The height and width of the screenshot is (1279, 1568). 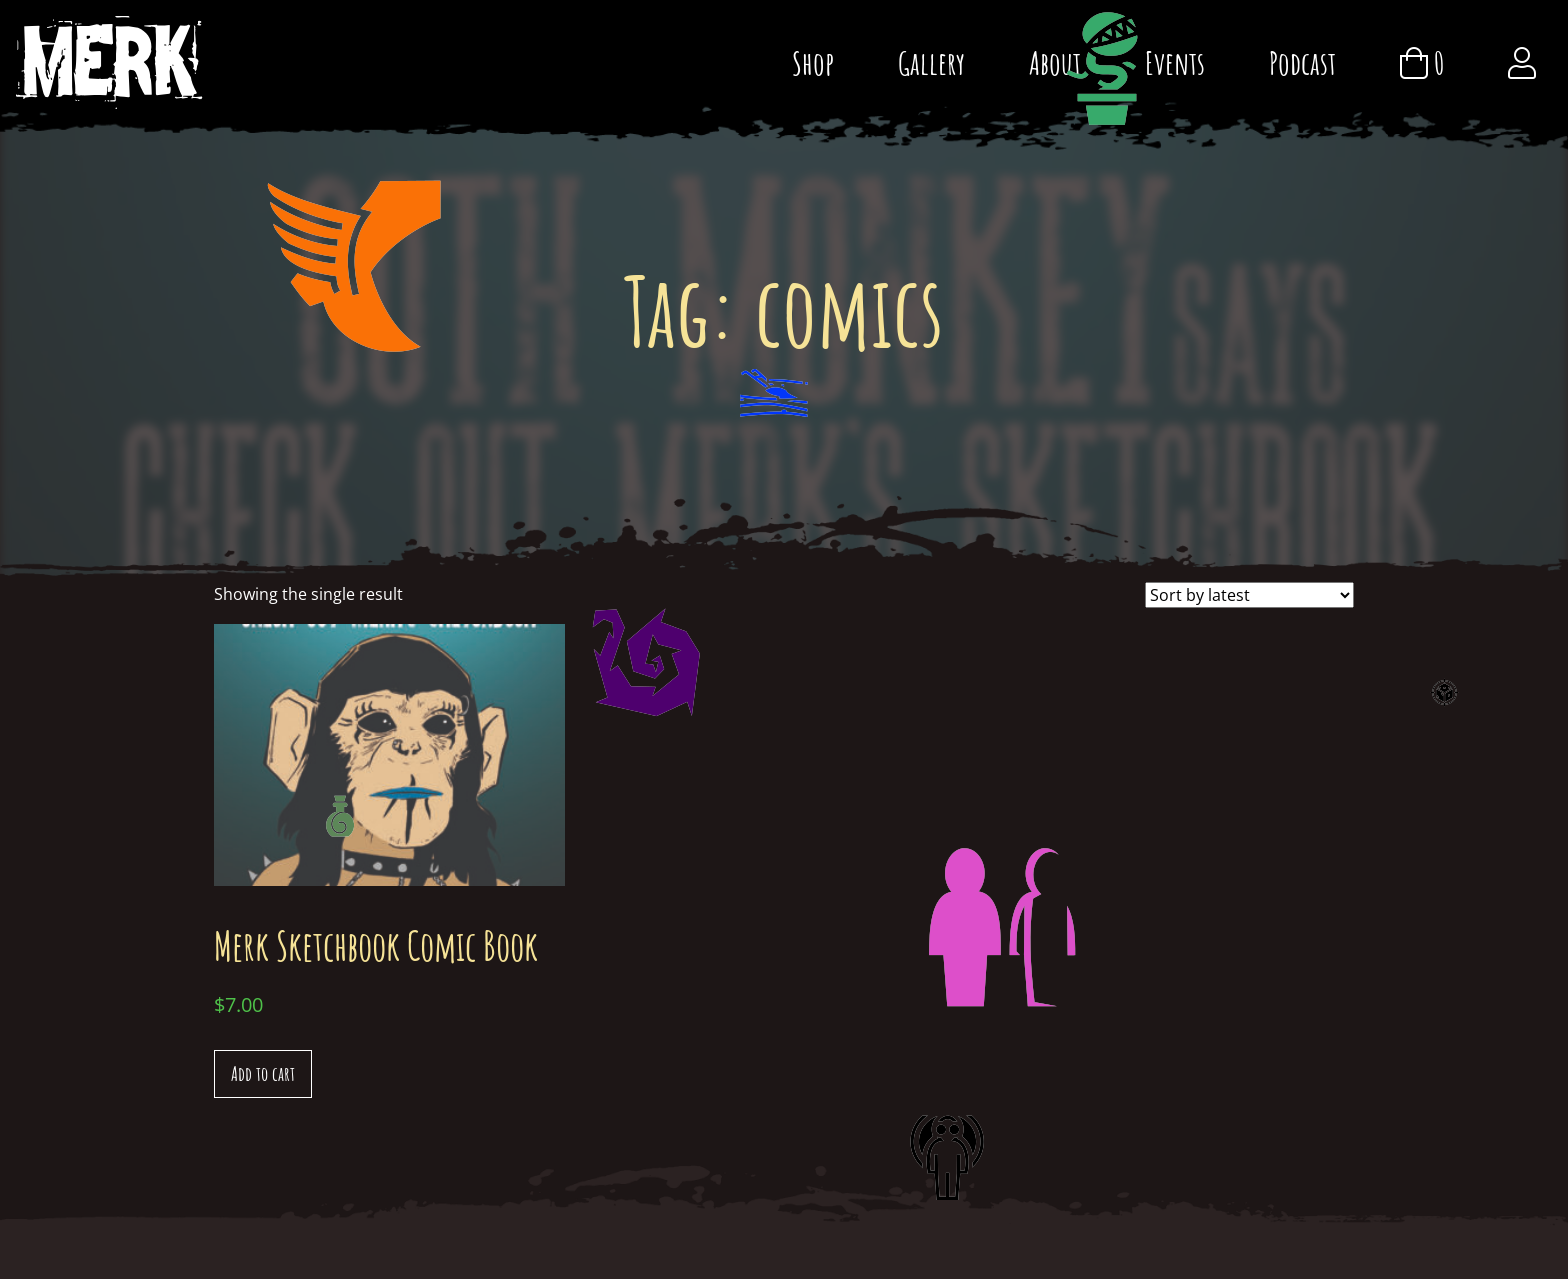 I want to click on represents a carnivorous plant item or creature in a game, so click(x=1107, y=68).